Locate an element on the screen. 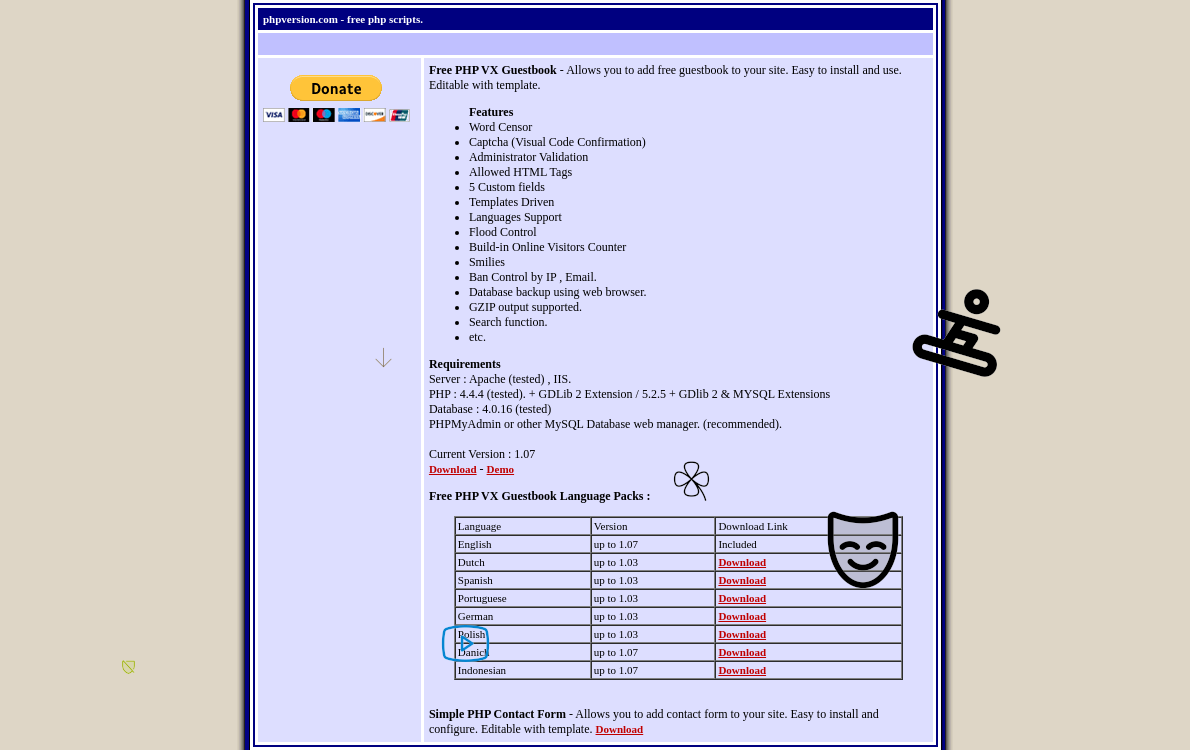  scroll down or view more content is located at coordinates (383, 357).